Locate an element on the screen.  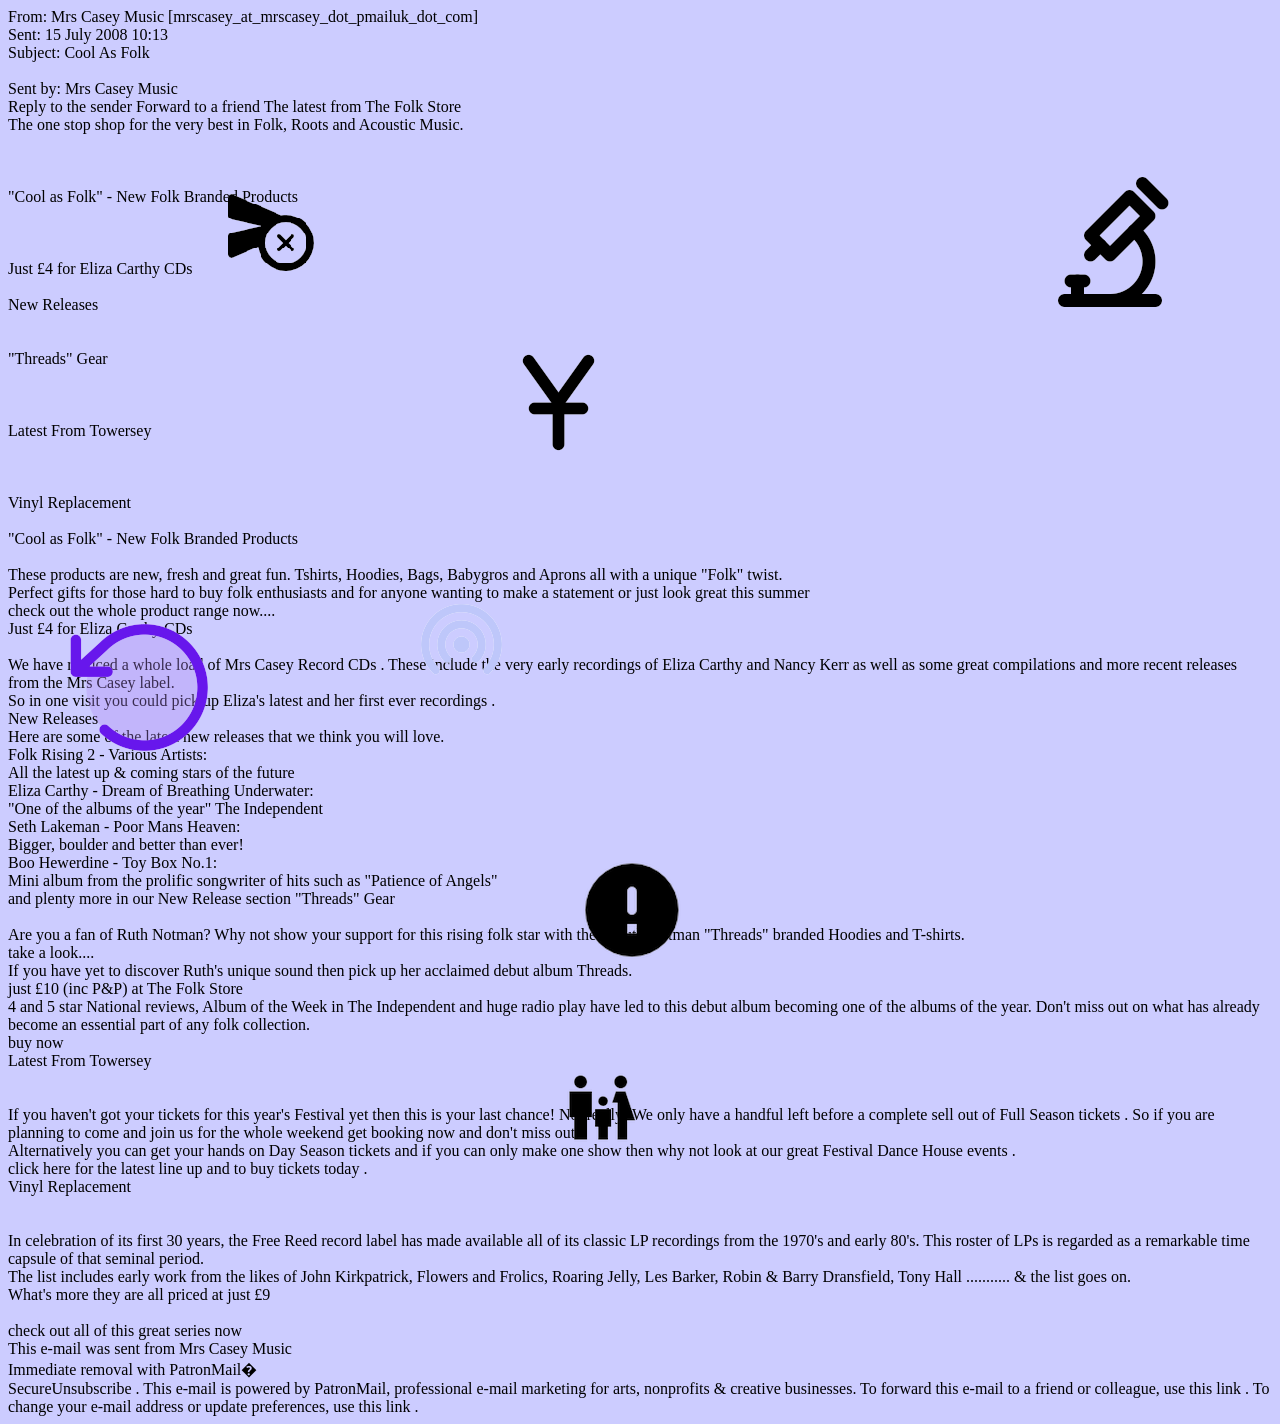
access scientific or research tools is located at coordinates (1110, 242).